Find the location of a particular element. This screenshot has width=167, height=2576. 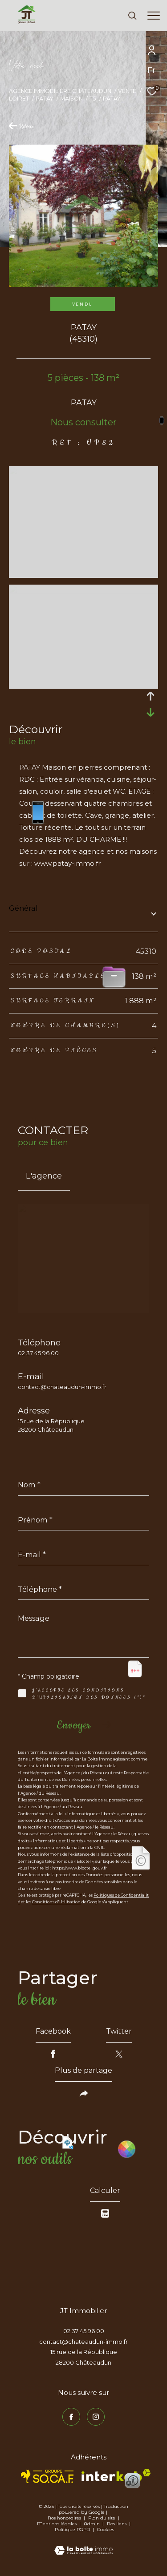

enable voiceover screen reader accessibility is located at coordinates (132, 2480).